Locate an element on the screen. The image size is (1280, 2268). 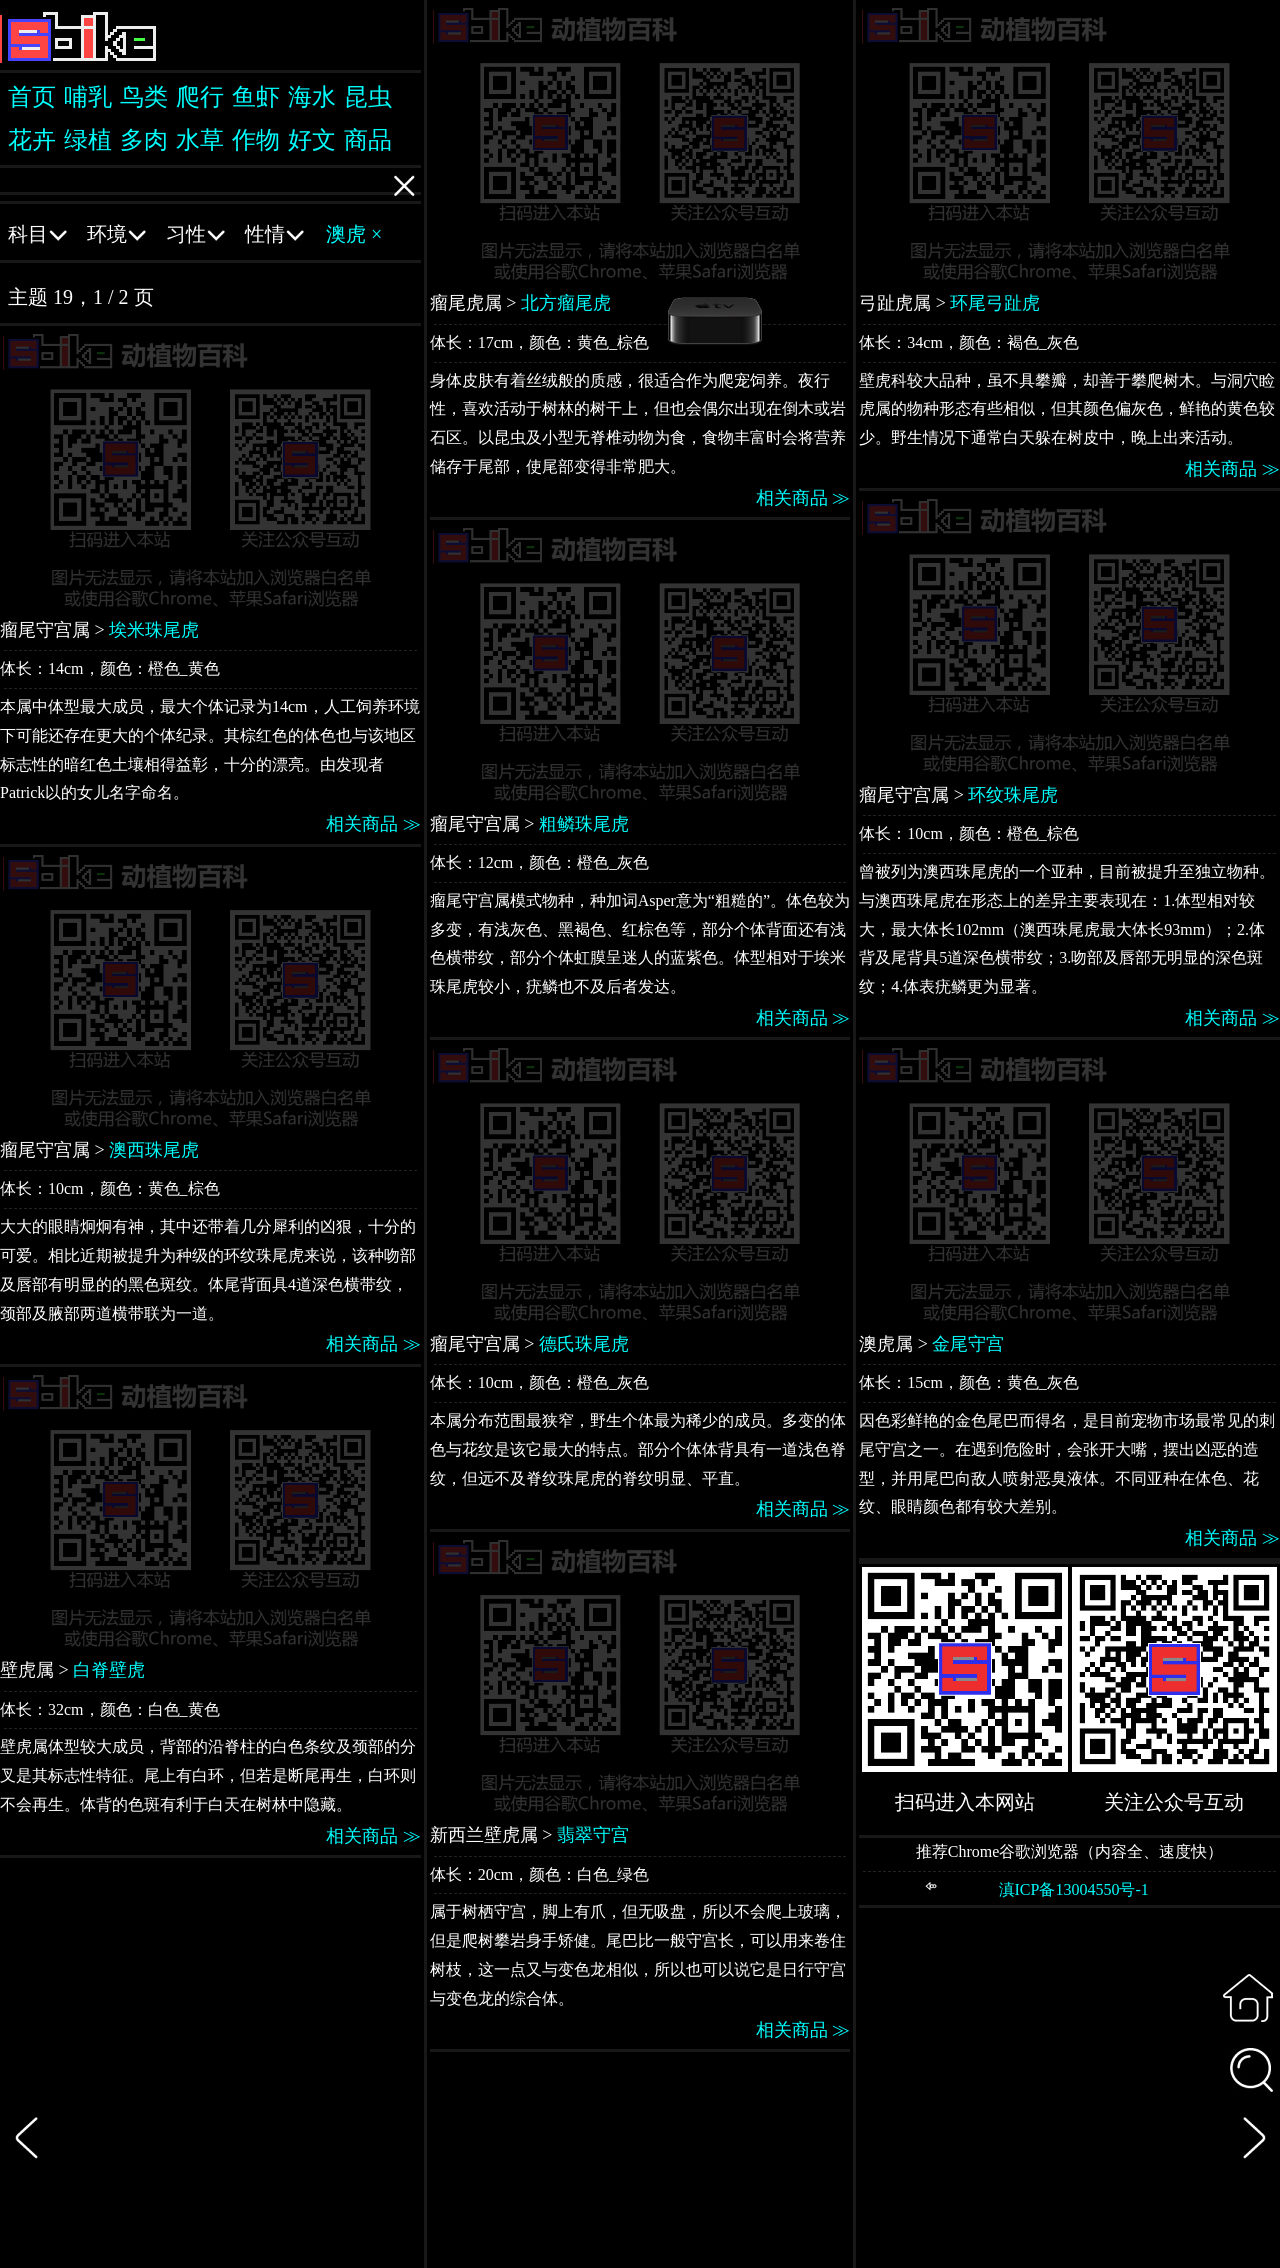
apple tv device icon is located at coordinates (715, 306).